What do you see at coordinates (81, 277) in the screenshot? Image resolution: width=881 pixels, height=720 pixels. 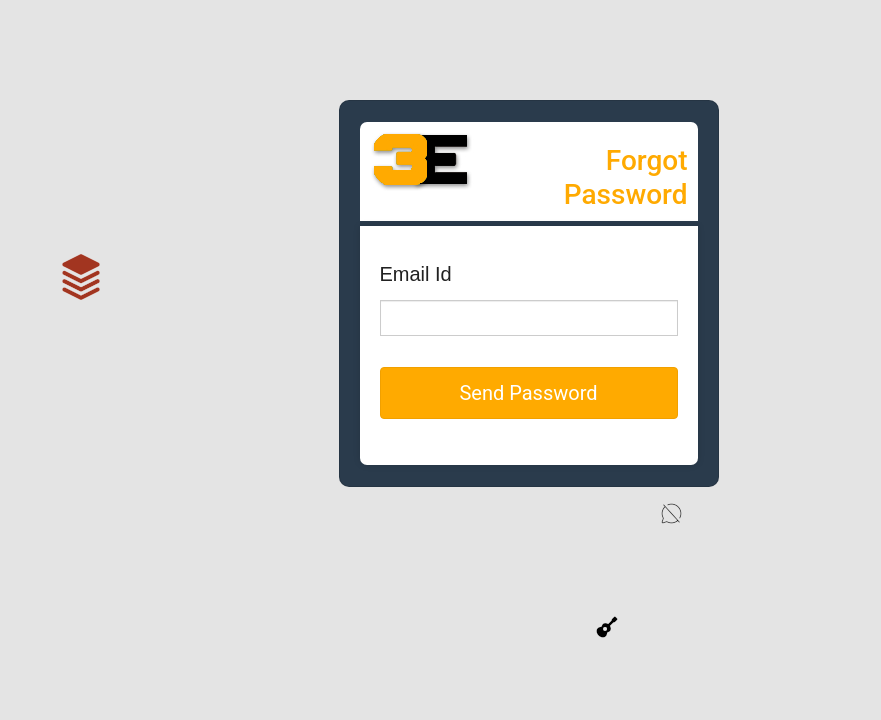 I see `view layered content or stacked items` at bounding box center [81, 277].